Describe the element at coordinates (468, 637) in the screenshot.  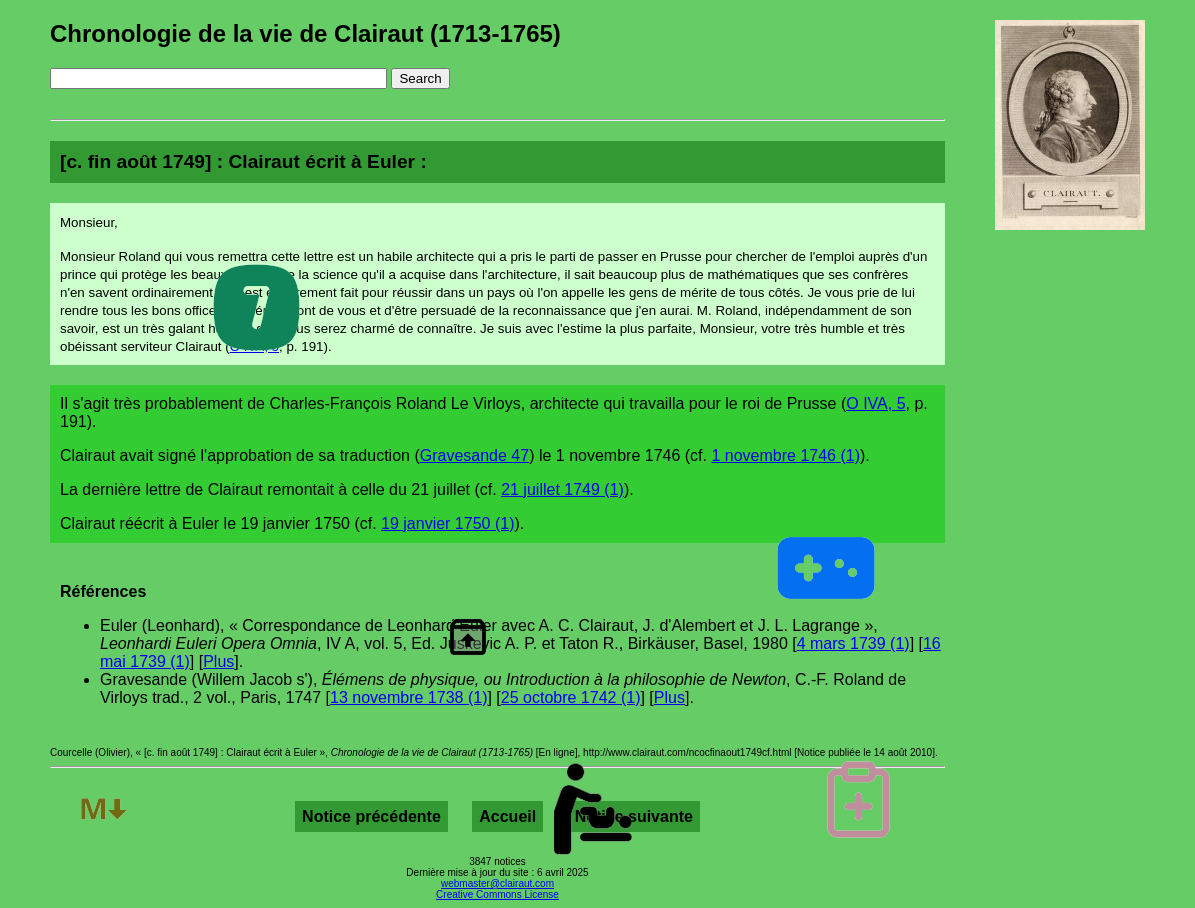
I see `restore item from archive` at that location.